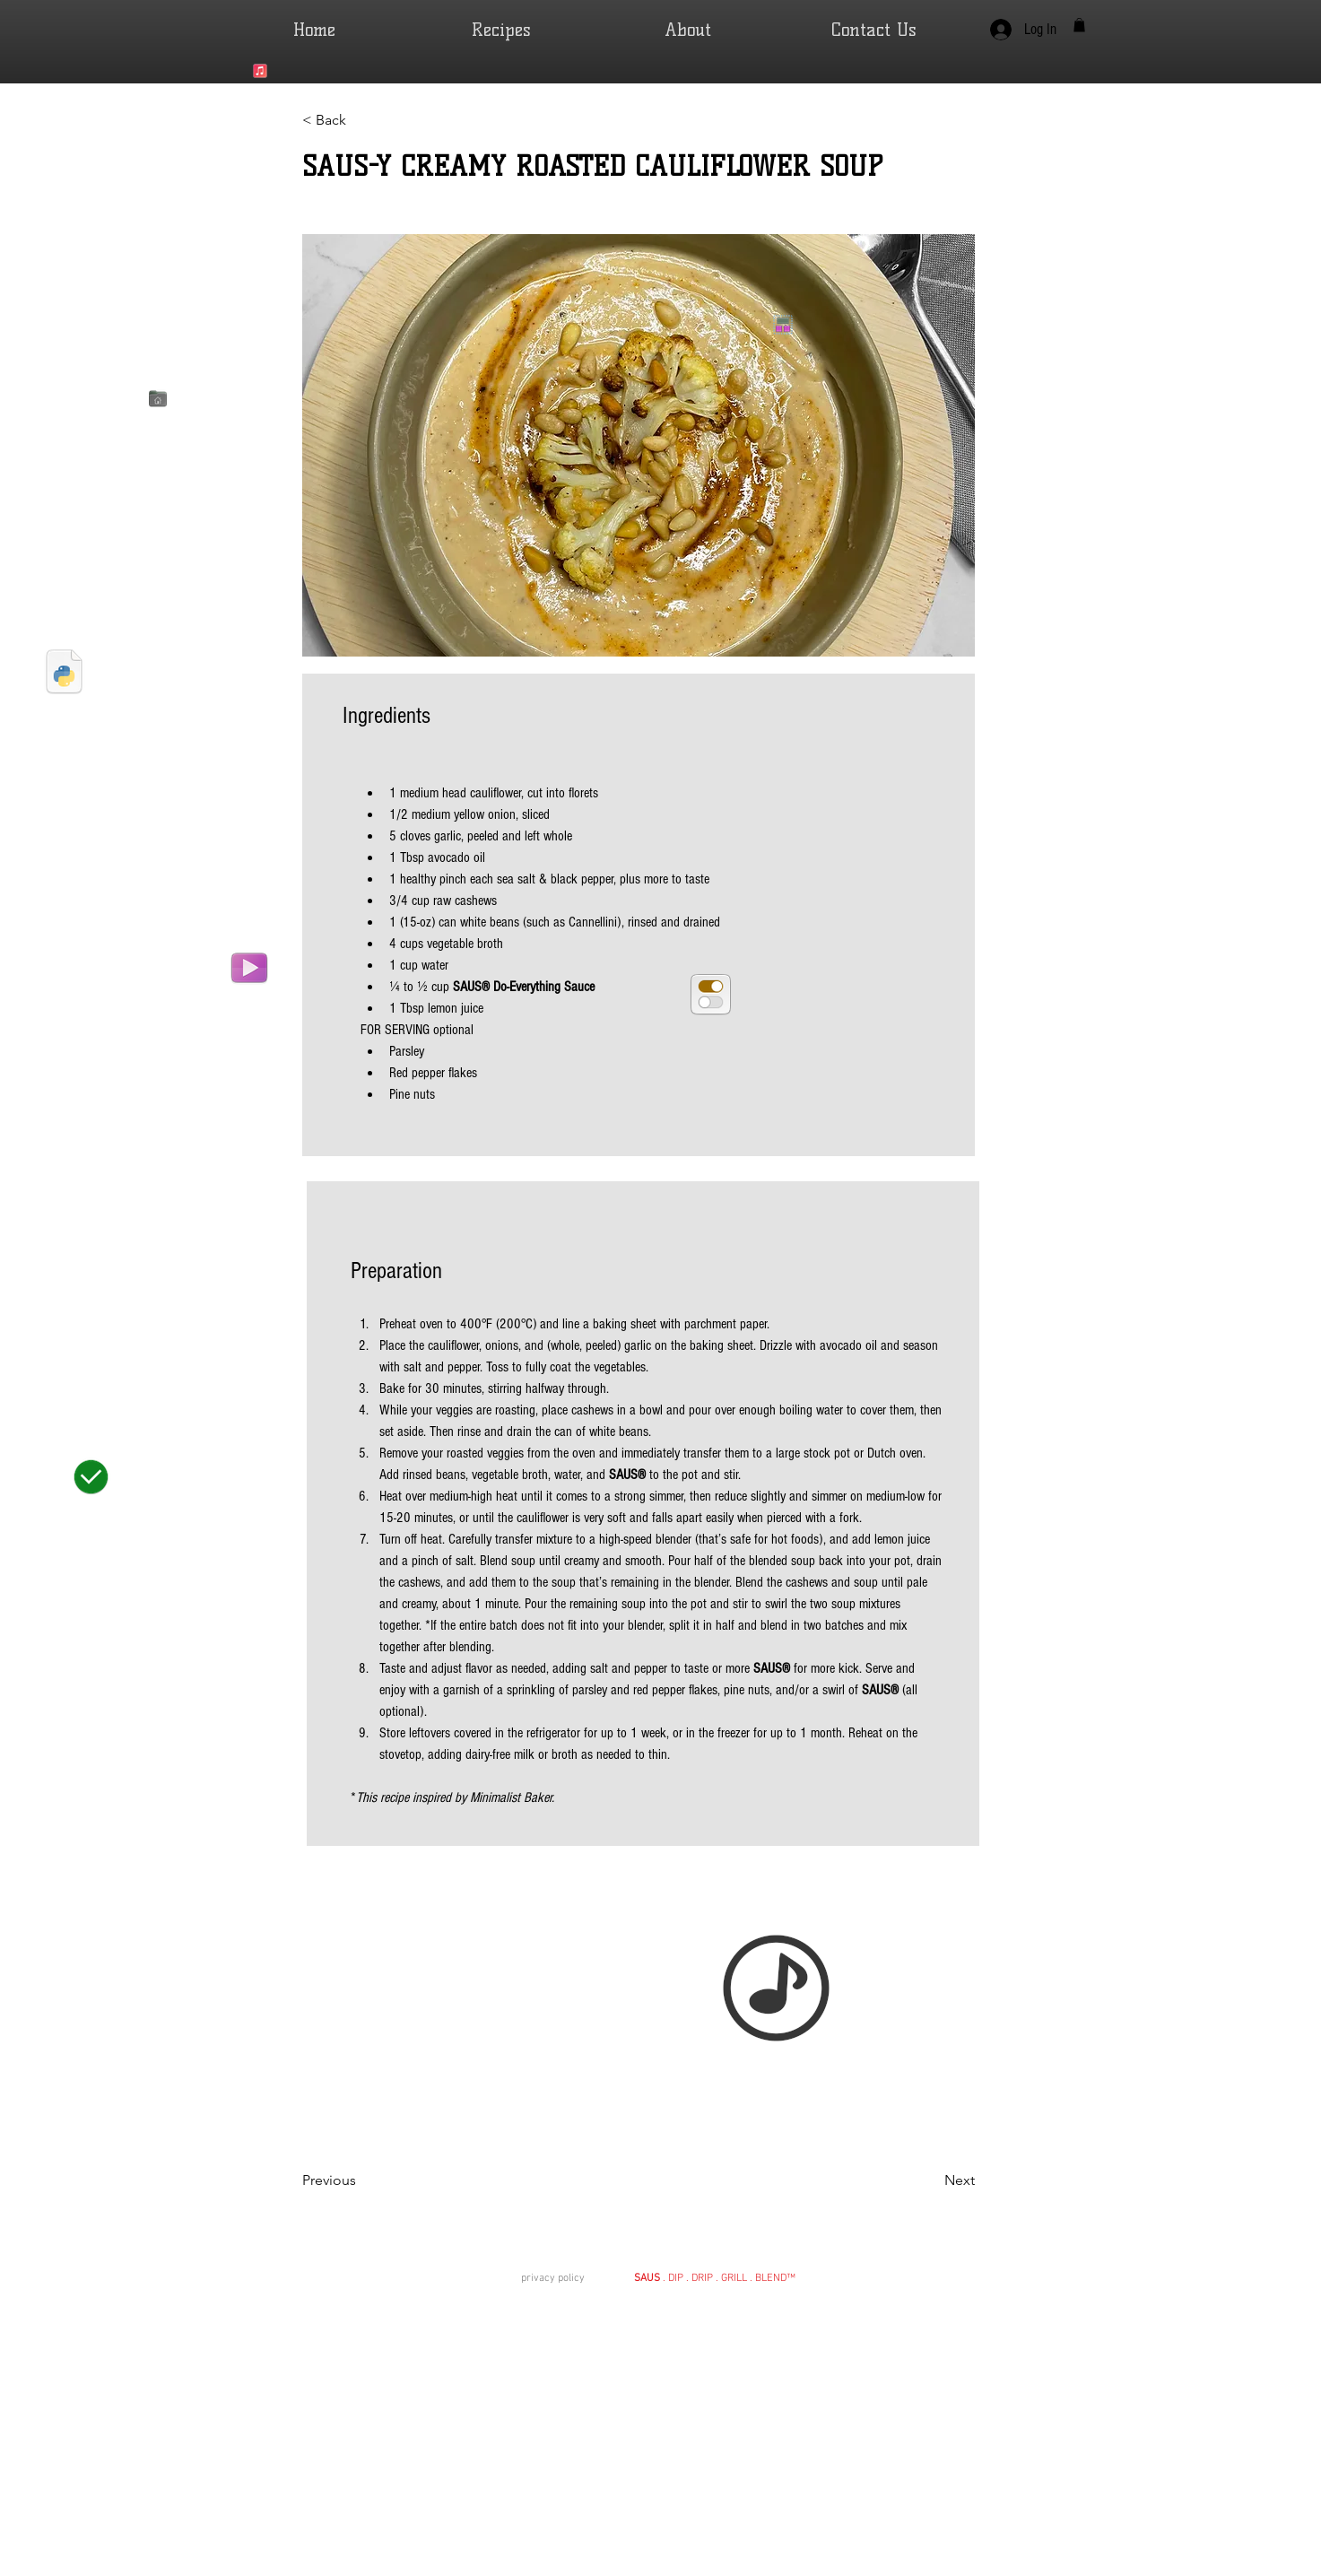  Describe the element at coordinates (710, 994) in the screenshot. I see `open gnome tweaks settings` at that location.